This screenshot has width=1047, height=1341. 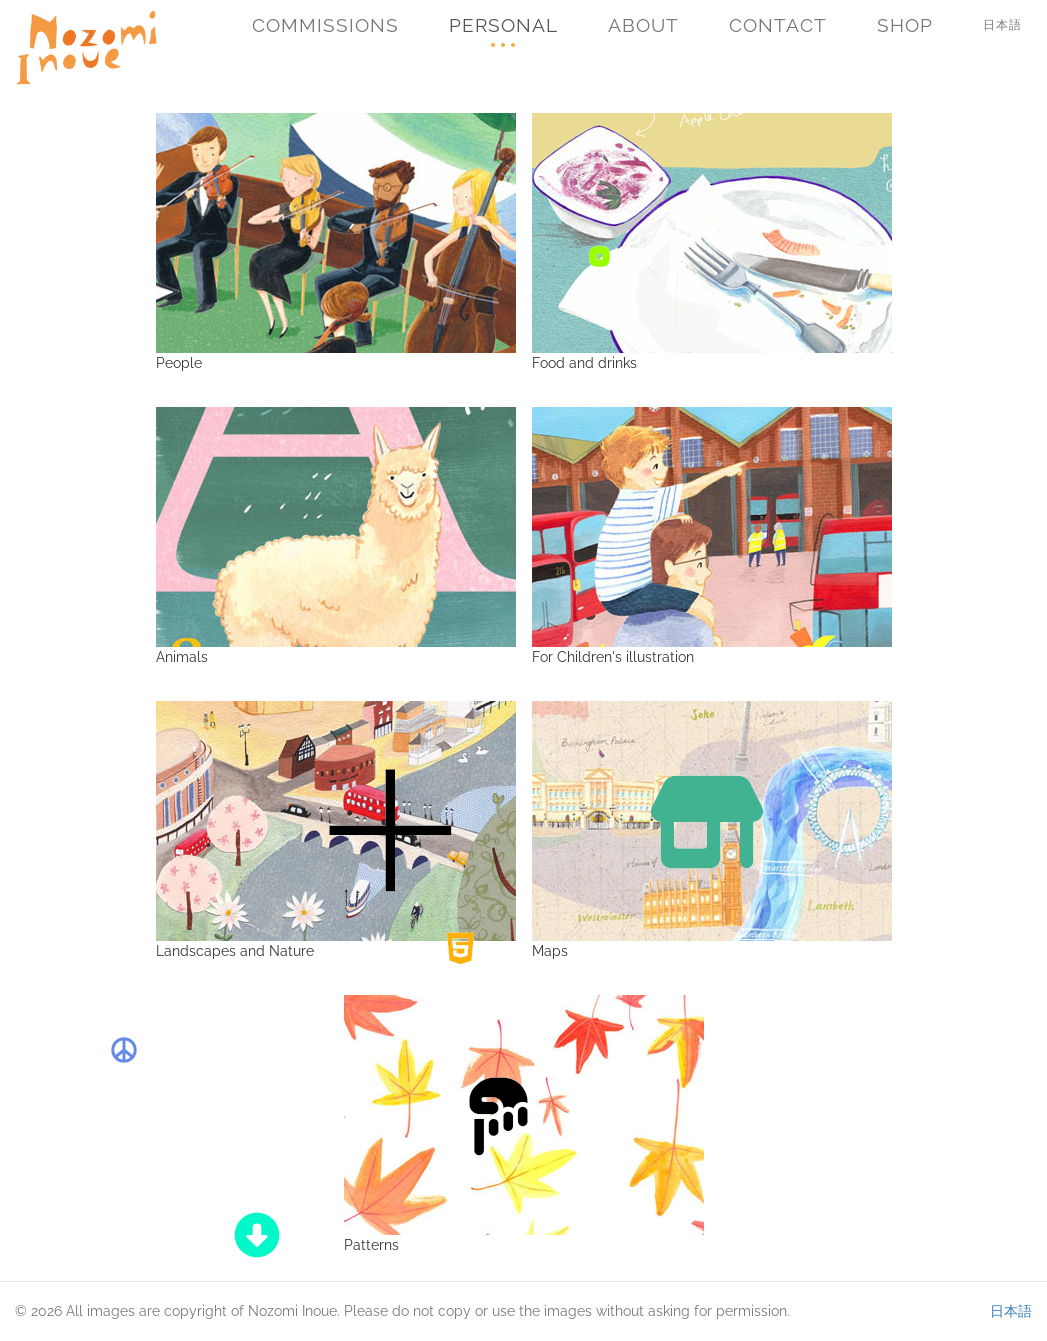 What do you see at coordinates (124, 1050) in the screenshot?
I see `indicates a peaceful or non-violent state` at bounding box center [124, 1050].